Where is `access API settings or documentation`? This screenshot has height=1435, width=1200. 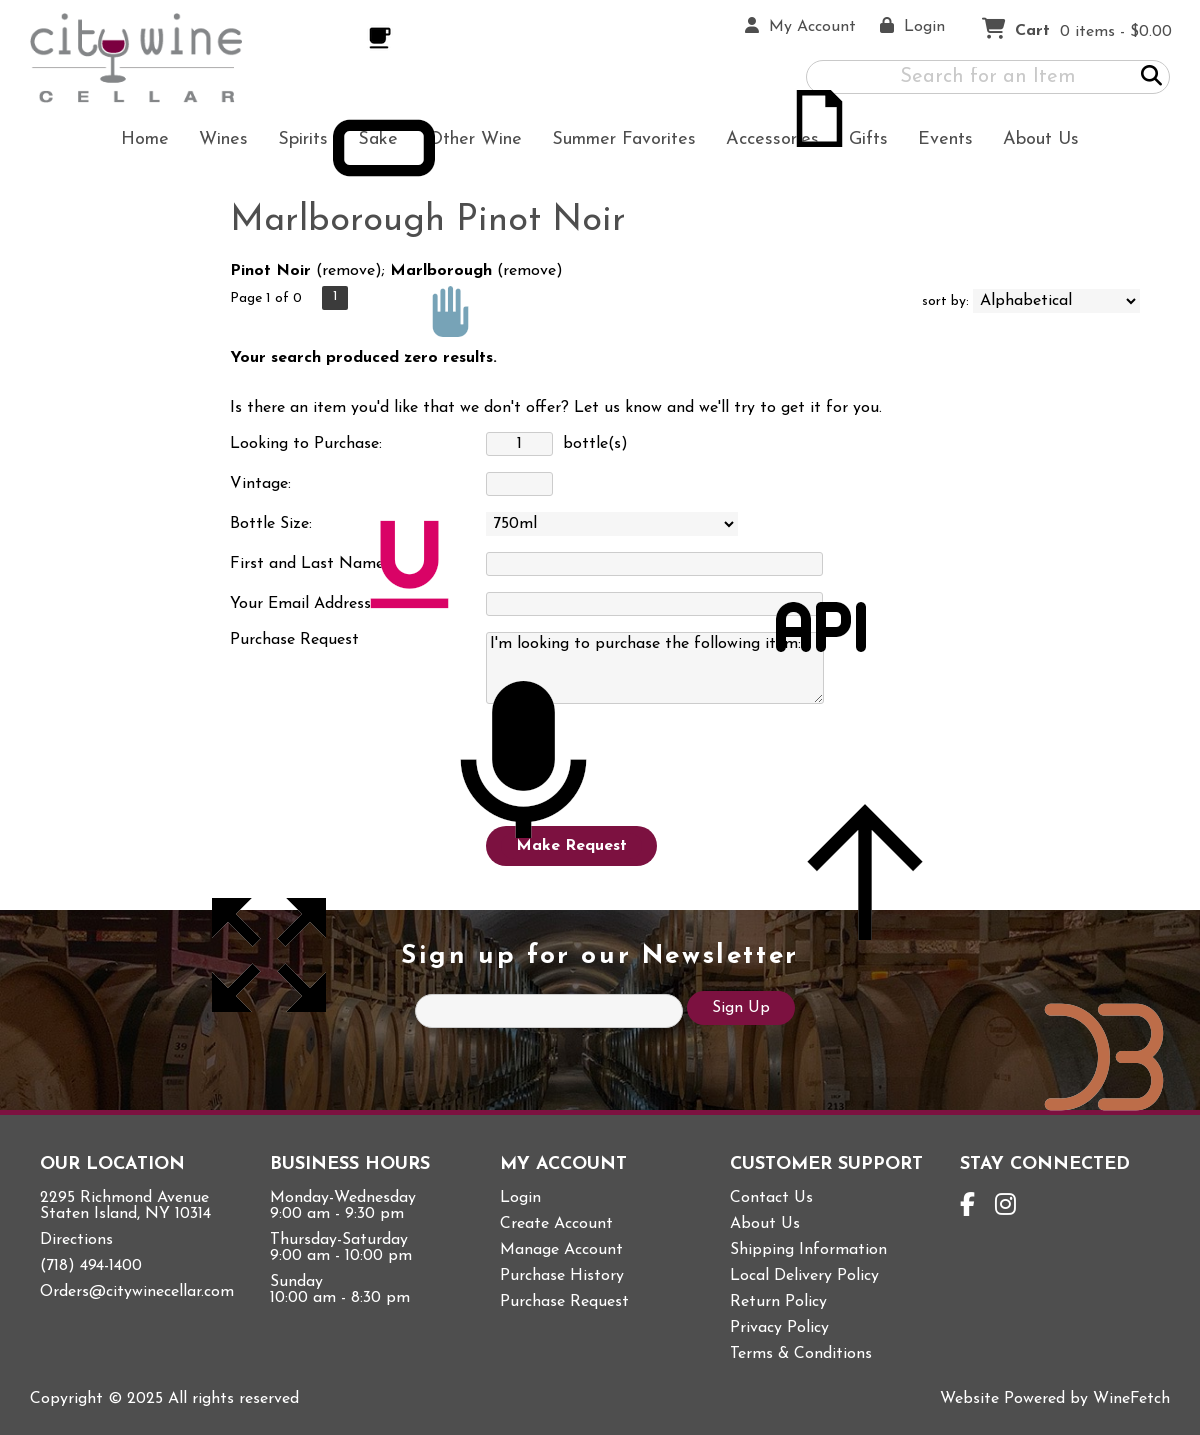 access API settings or documentation is located at coordinates (821, 627).